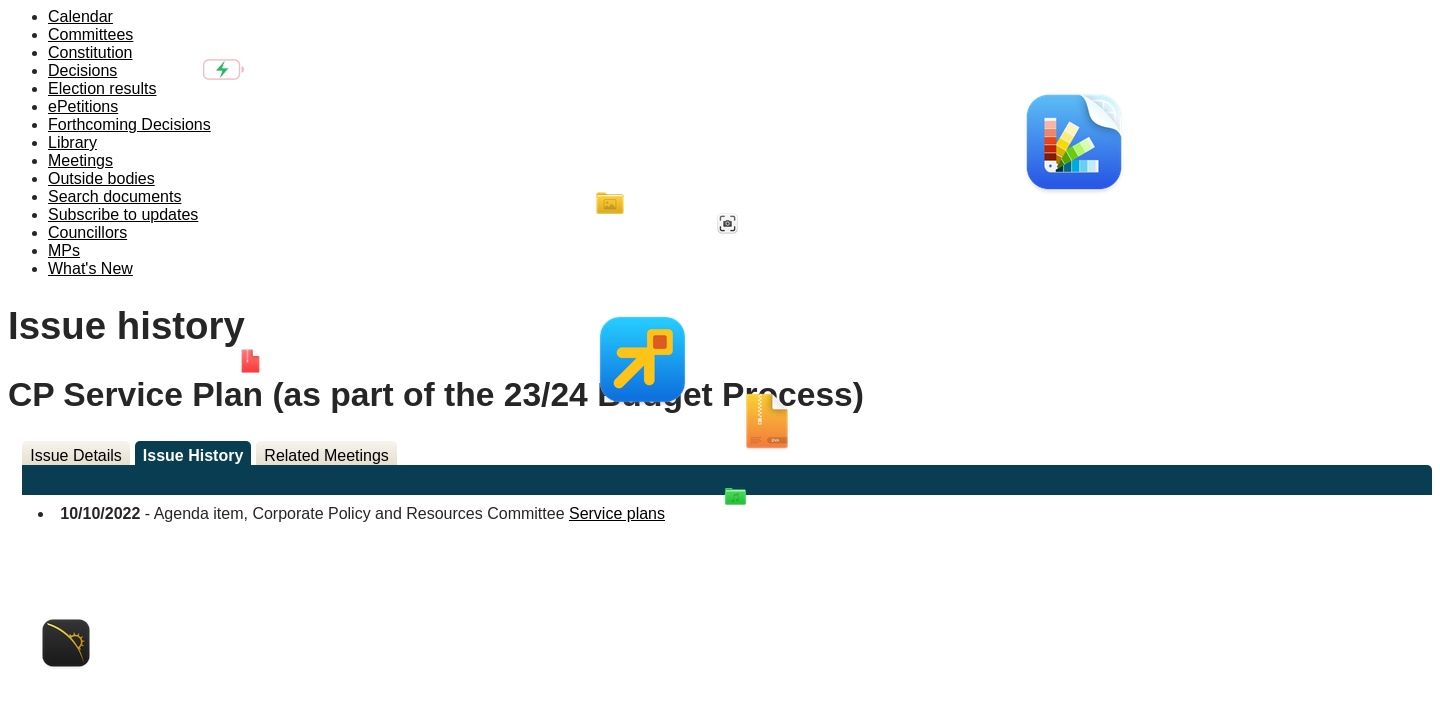 Image resolution: width=1440 pixels, height=720 pixels. I want to click on open virtual appliance file for import into VirtualBox, so click(767, 422).